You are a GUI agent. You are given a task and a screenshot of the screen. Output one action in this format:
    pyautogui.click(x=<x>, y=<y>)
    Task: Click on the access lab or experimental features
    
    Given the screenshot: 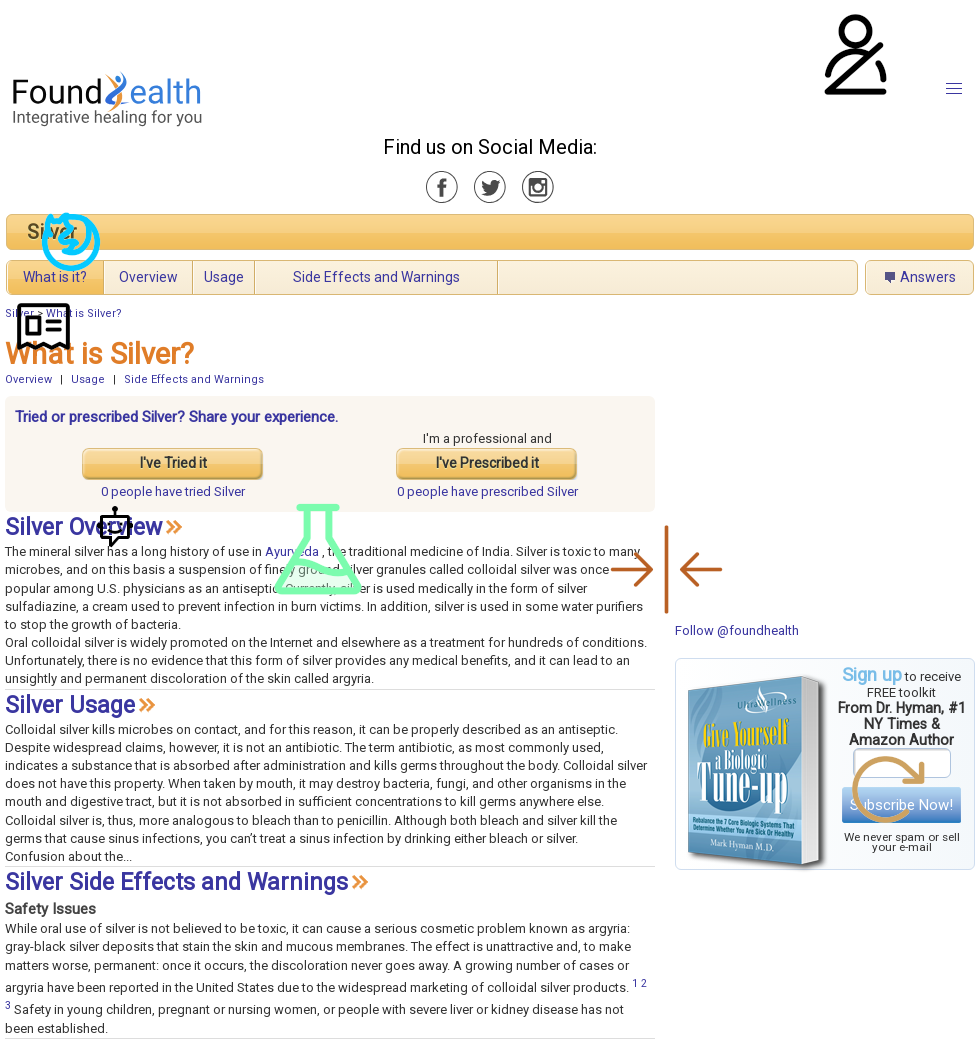 What is the action you would take?
    pyautogui.click(x=318, y=551)
    